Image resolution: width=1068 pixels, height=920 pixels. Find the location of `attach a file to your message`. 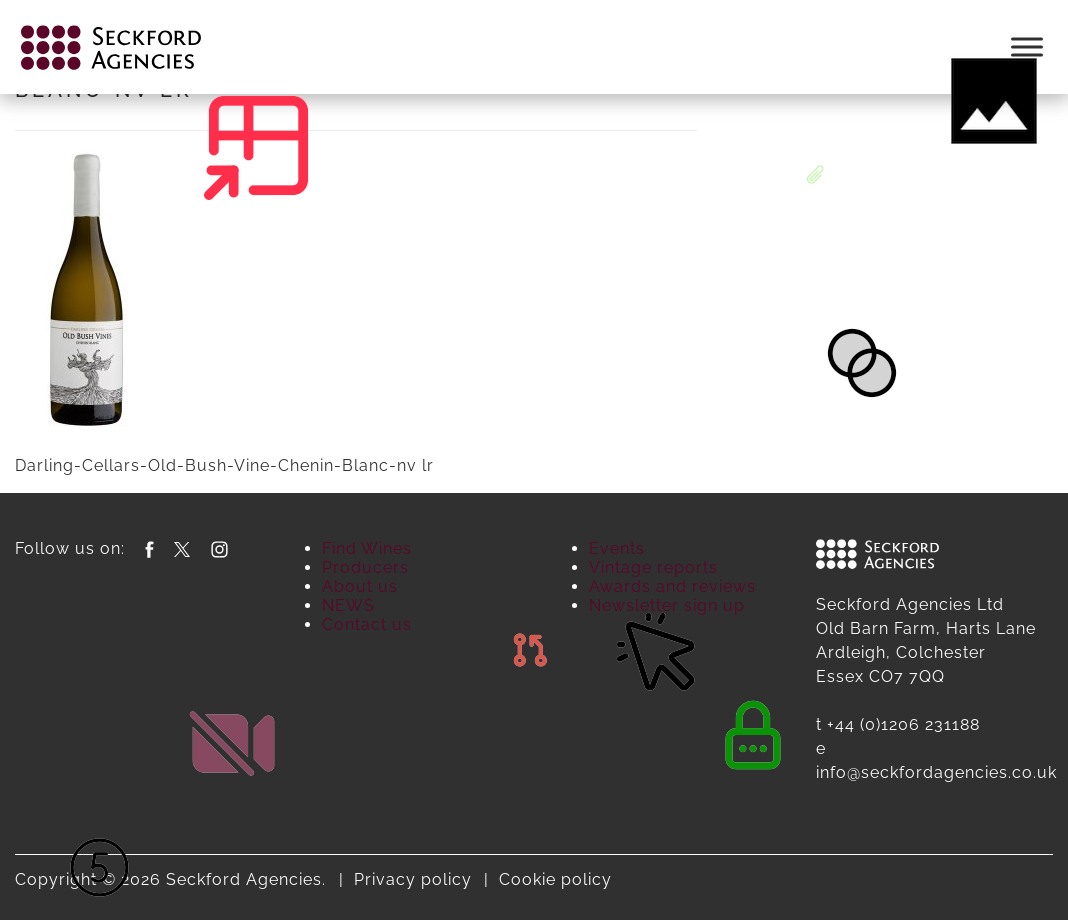

attach a file to your message is located at coordinates (815, 174).